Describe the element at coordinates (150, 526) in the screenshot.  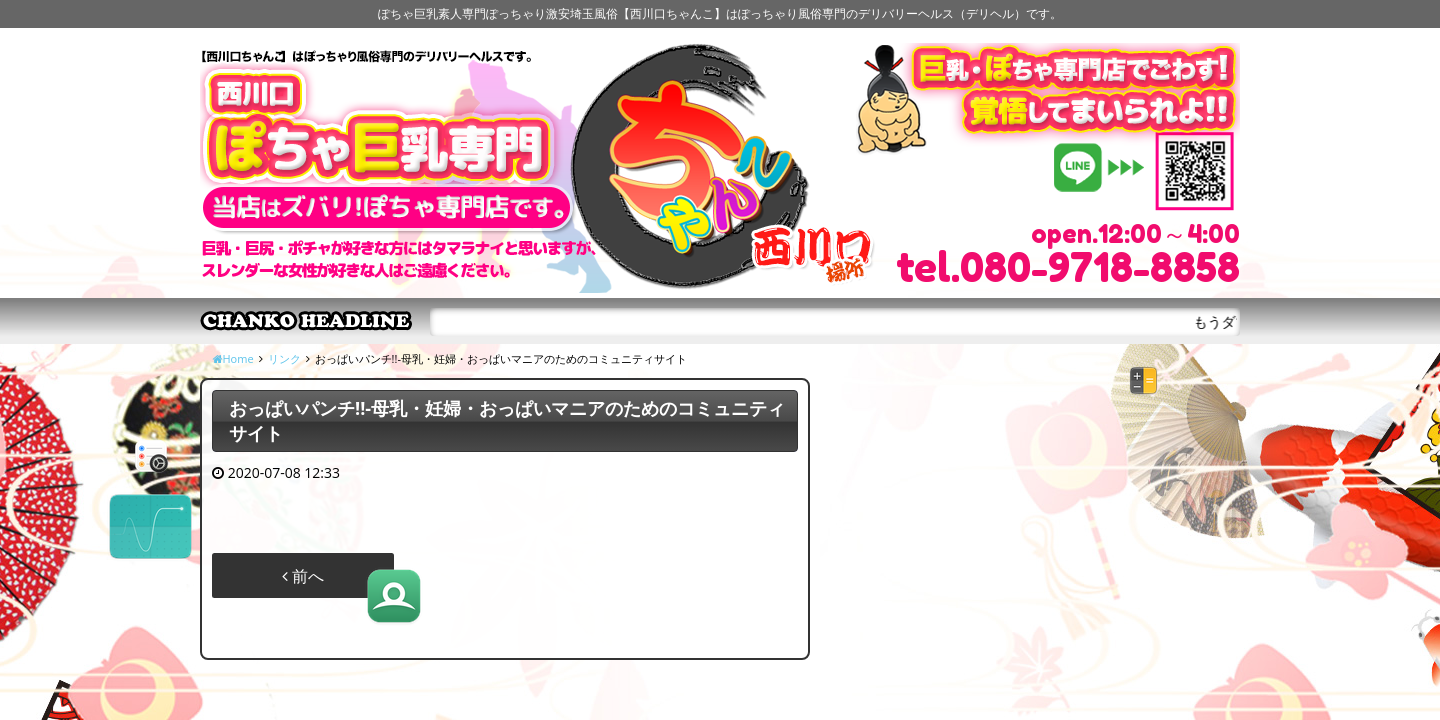
I see `open psensor temperature monitoring app` at that location.